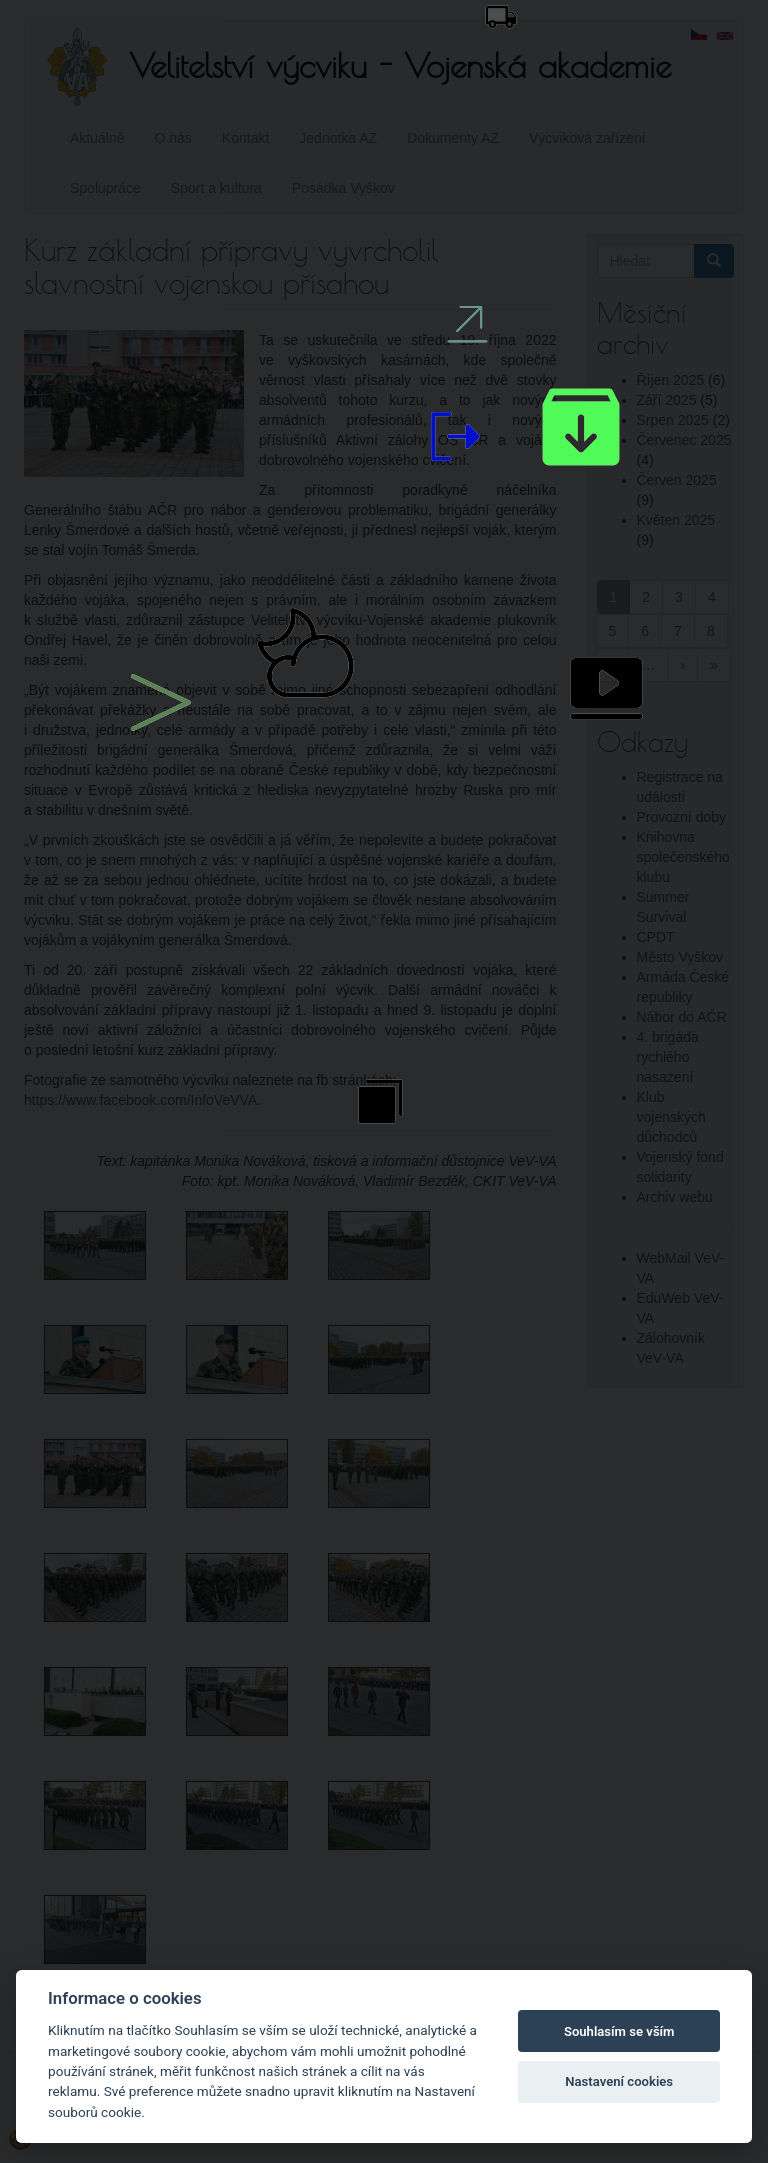 This screenshot has height=2163, width=768. I want to click on navigate to the next item or page, so click(156, 702).